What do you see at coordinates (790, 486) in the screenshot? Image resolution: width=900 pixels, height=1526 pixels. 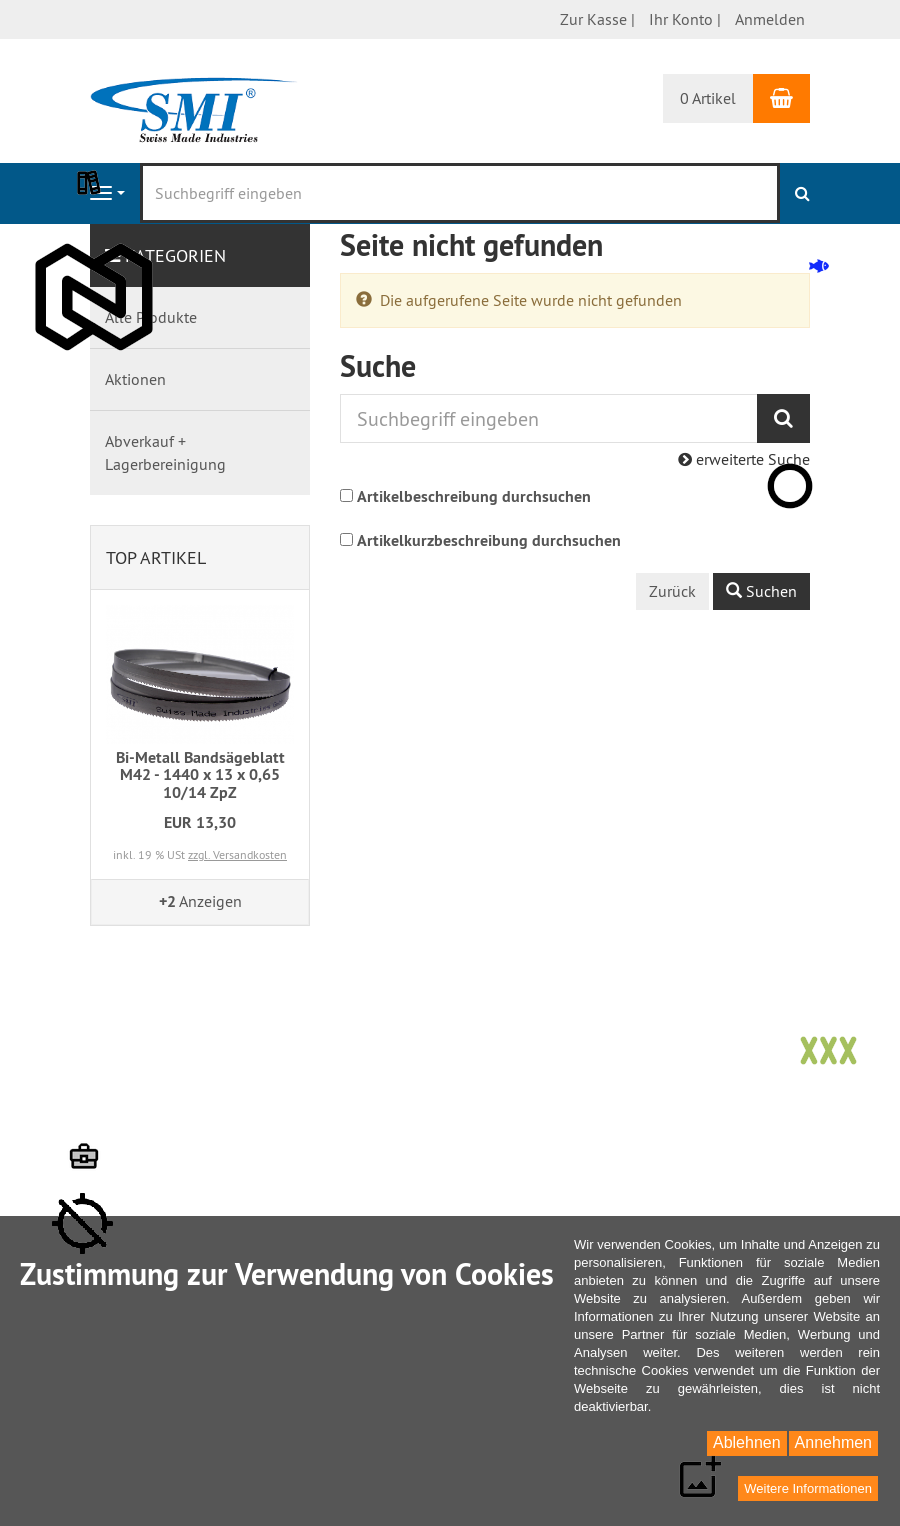 I see `represents an empty or unselected state` at bounding box center [790, 486].